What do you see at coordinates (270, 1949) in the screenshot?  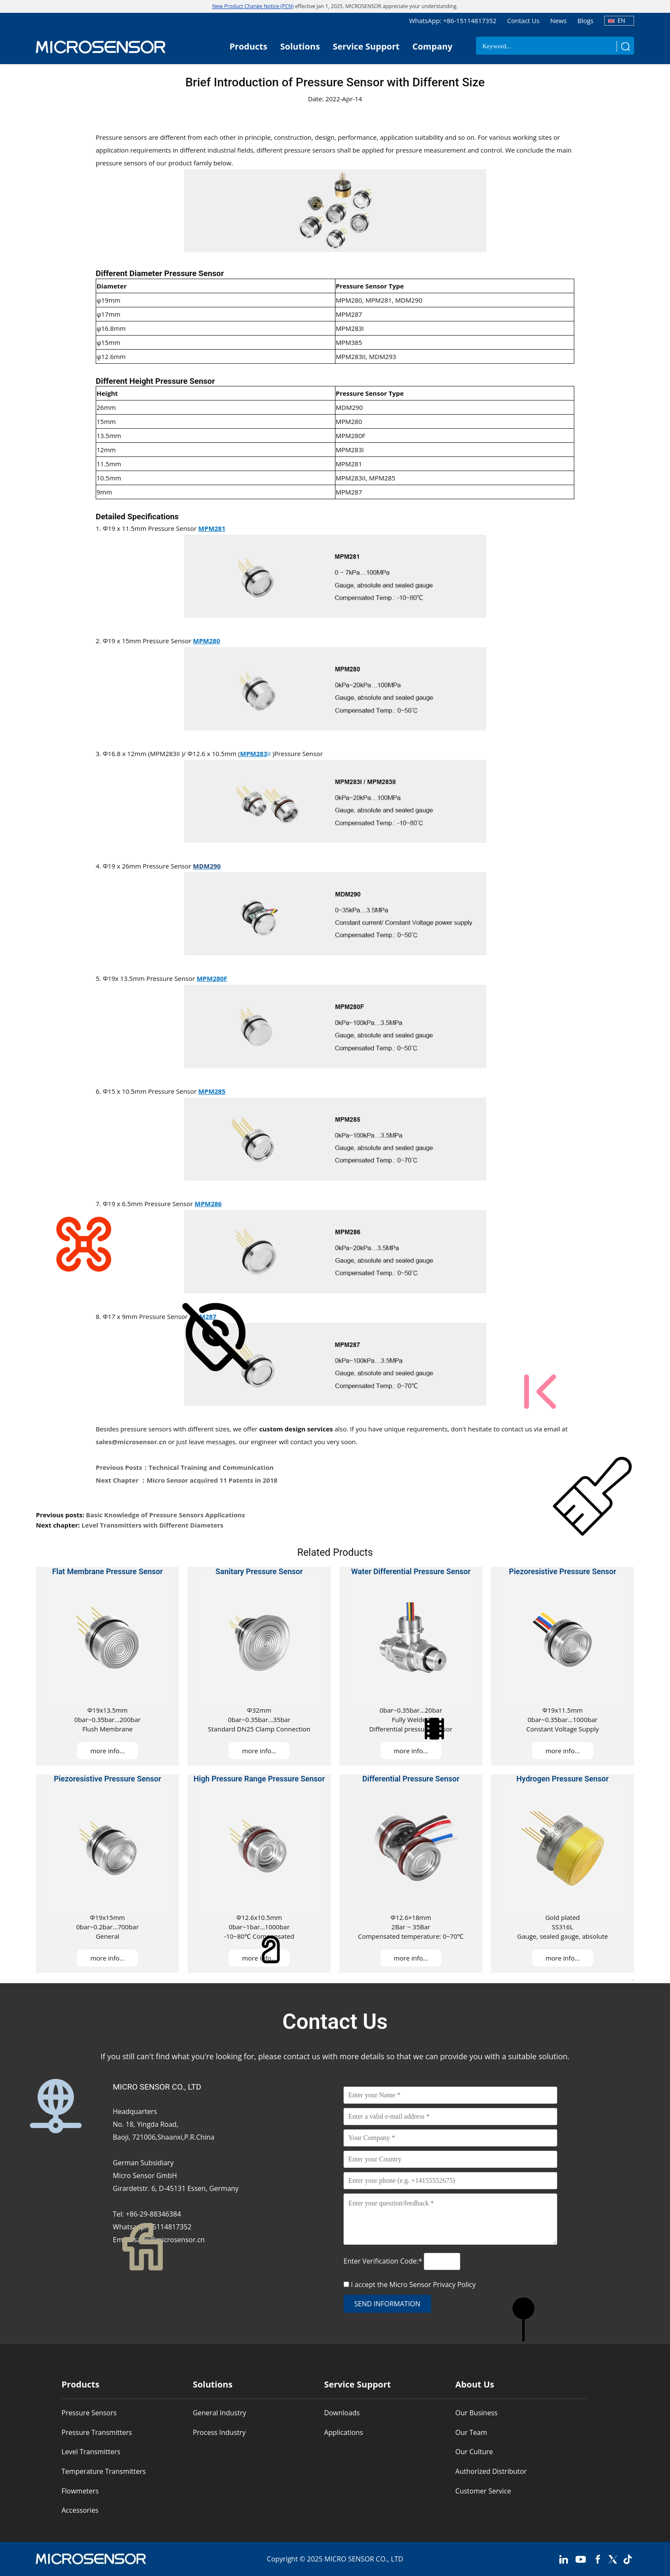 I see `access hotel or accommodation services` at bounding box center [270, 1949].